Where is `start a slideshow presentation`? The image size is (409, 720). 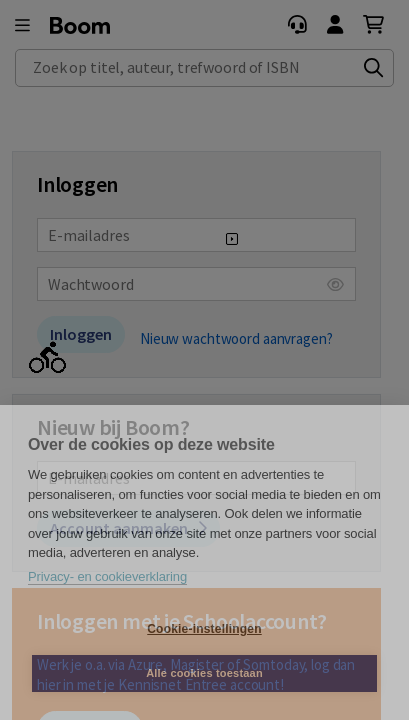
start a slideshow presentation is located at coordinates (232, 239).